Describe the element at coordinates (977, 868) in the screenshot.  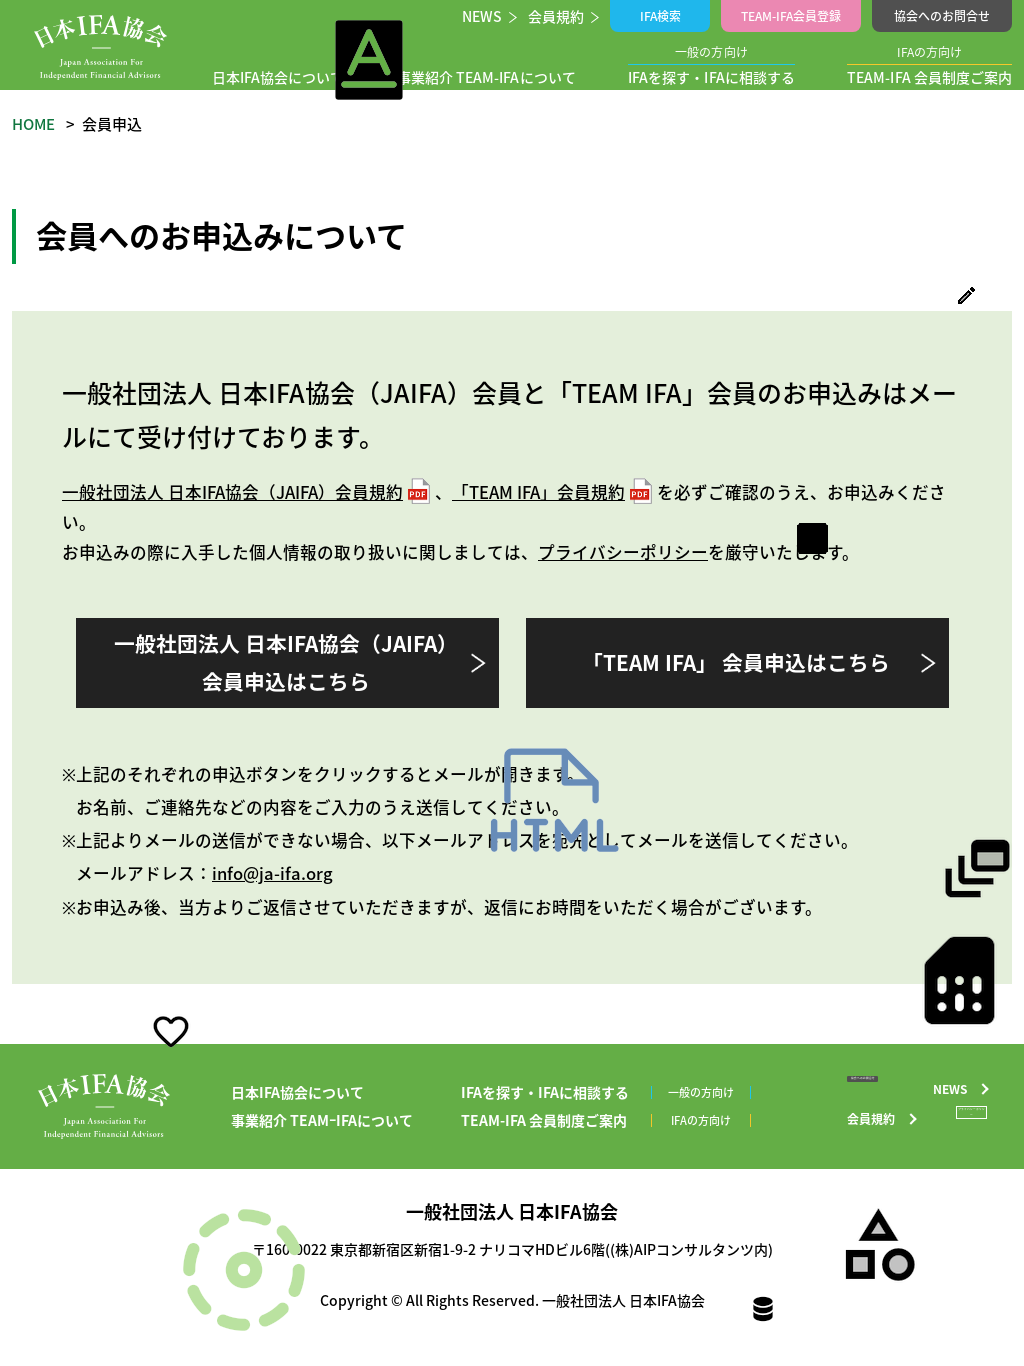
I see `view dynamic content feed` at that location.